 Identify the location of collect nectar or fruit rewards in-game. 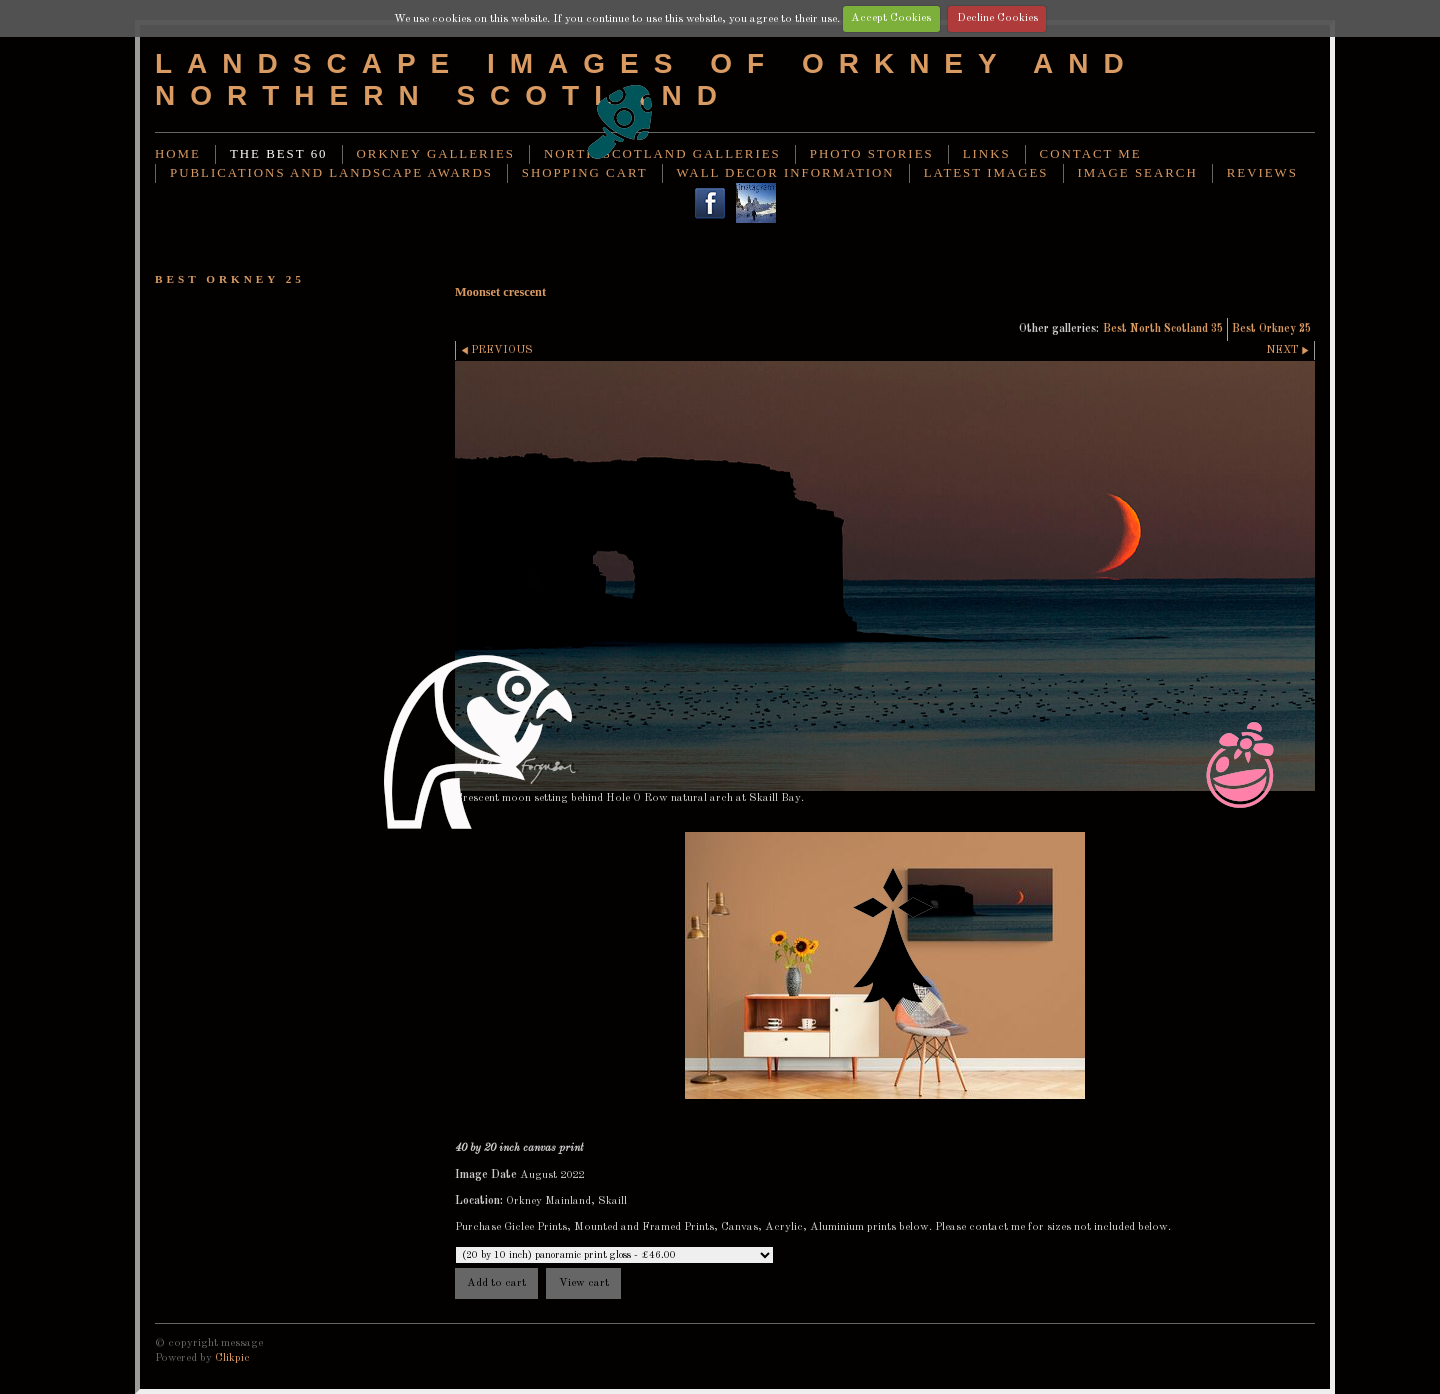
(1240, 765).